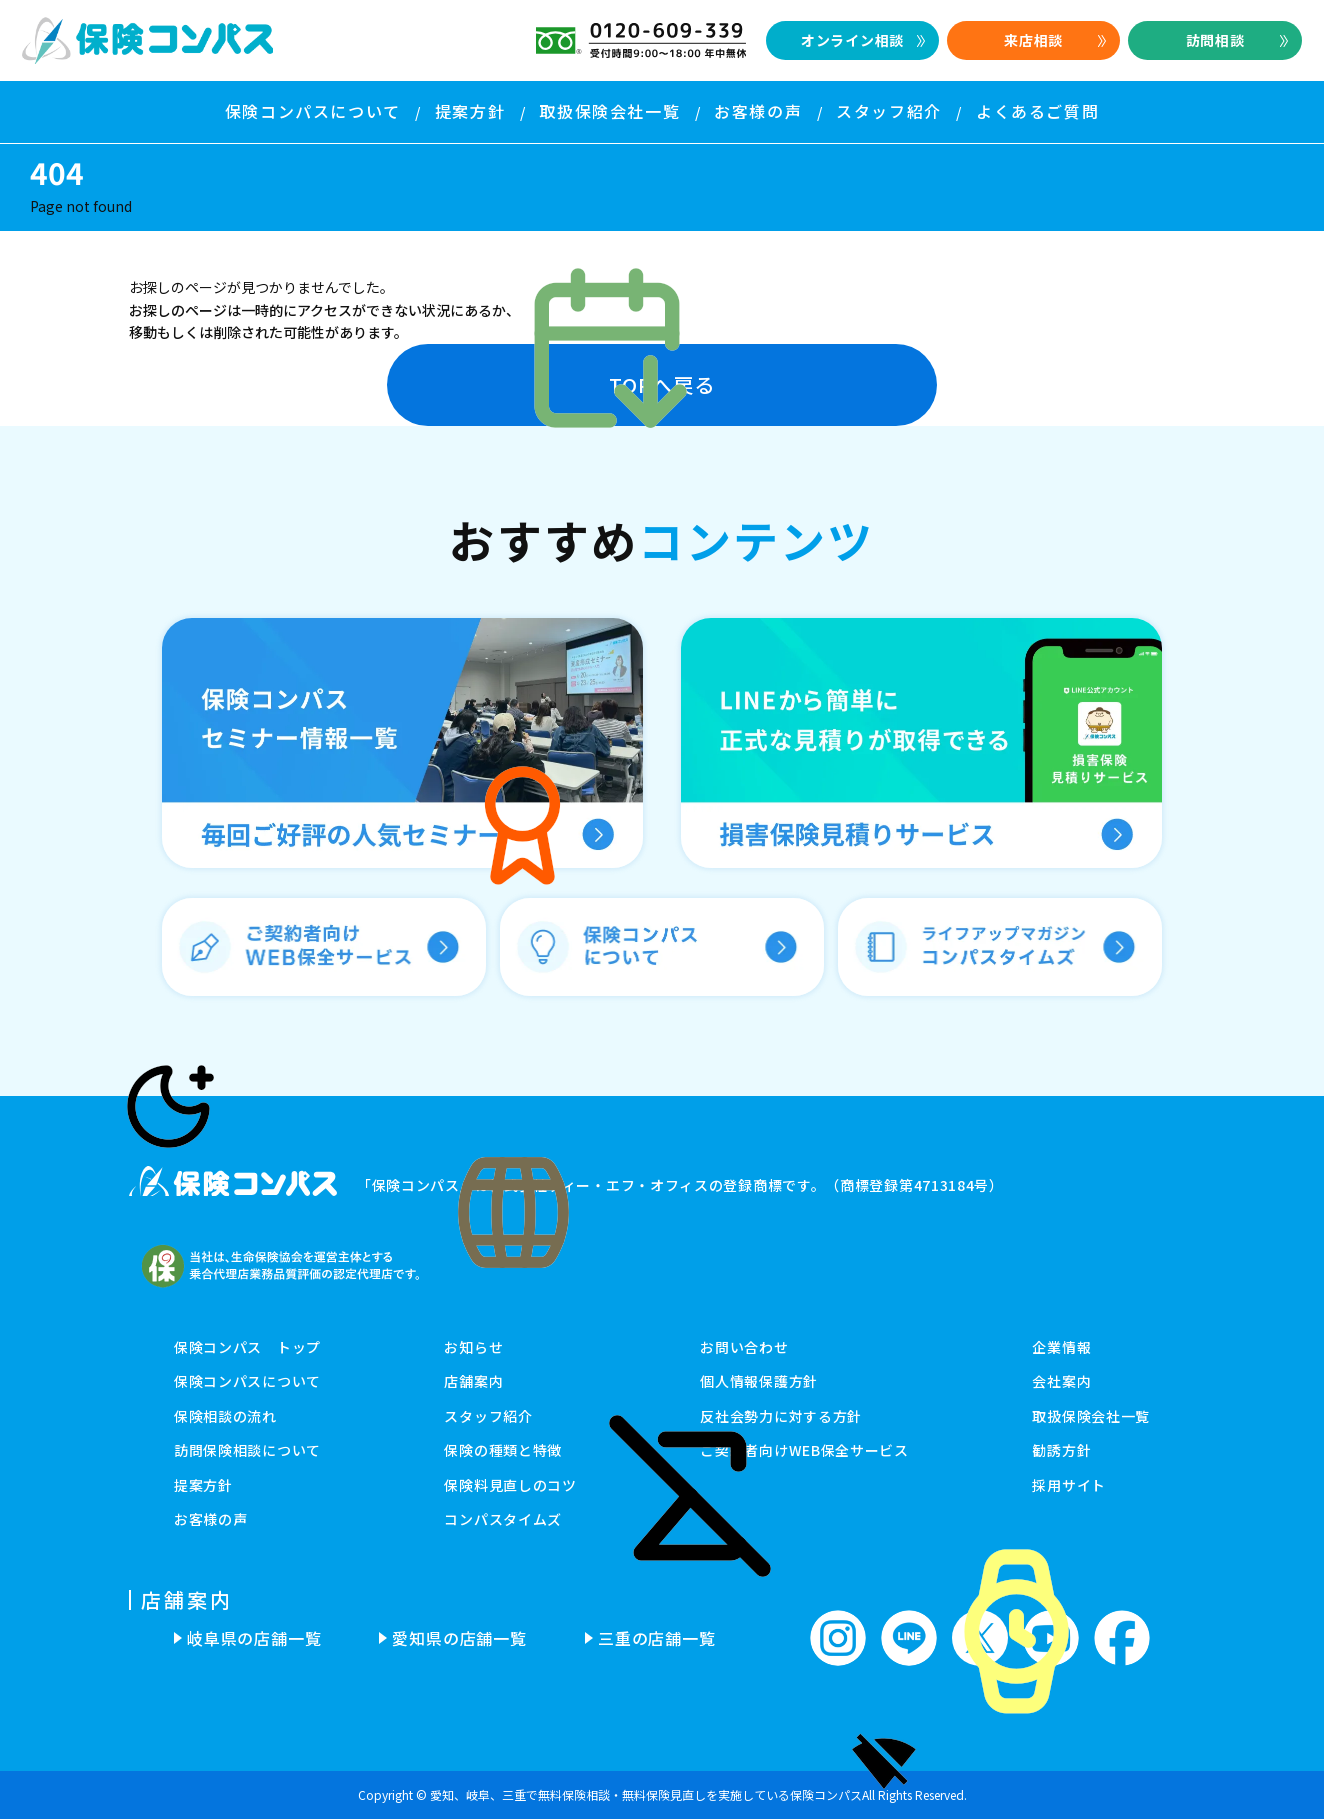  What do you see at coordinates (607, 348) in the screenshot?
I see `download calendar or export events` at bounding box center [607, 348].